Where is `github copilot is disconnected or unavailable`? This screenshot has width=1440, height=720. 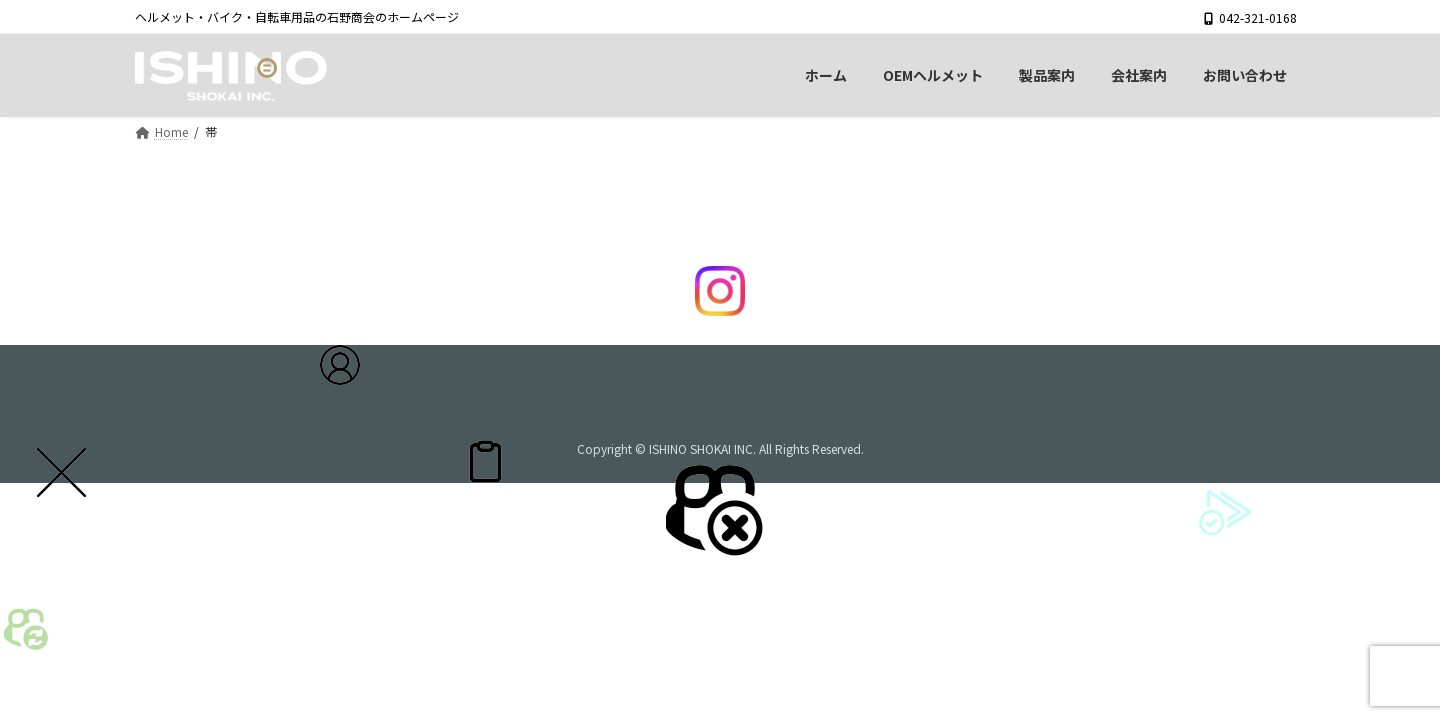 github copilot is disconnected or unavailable is located at coordinates (715, 508).